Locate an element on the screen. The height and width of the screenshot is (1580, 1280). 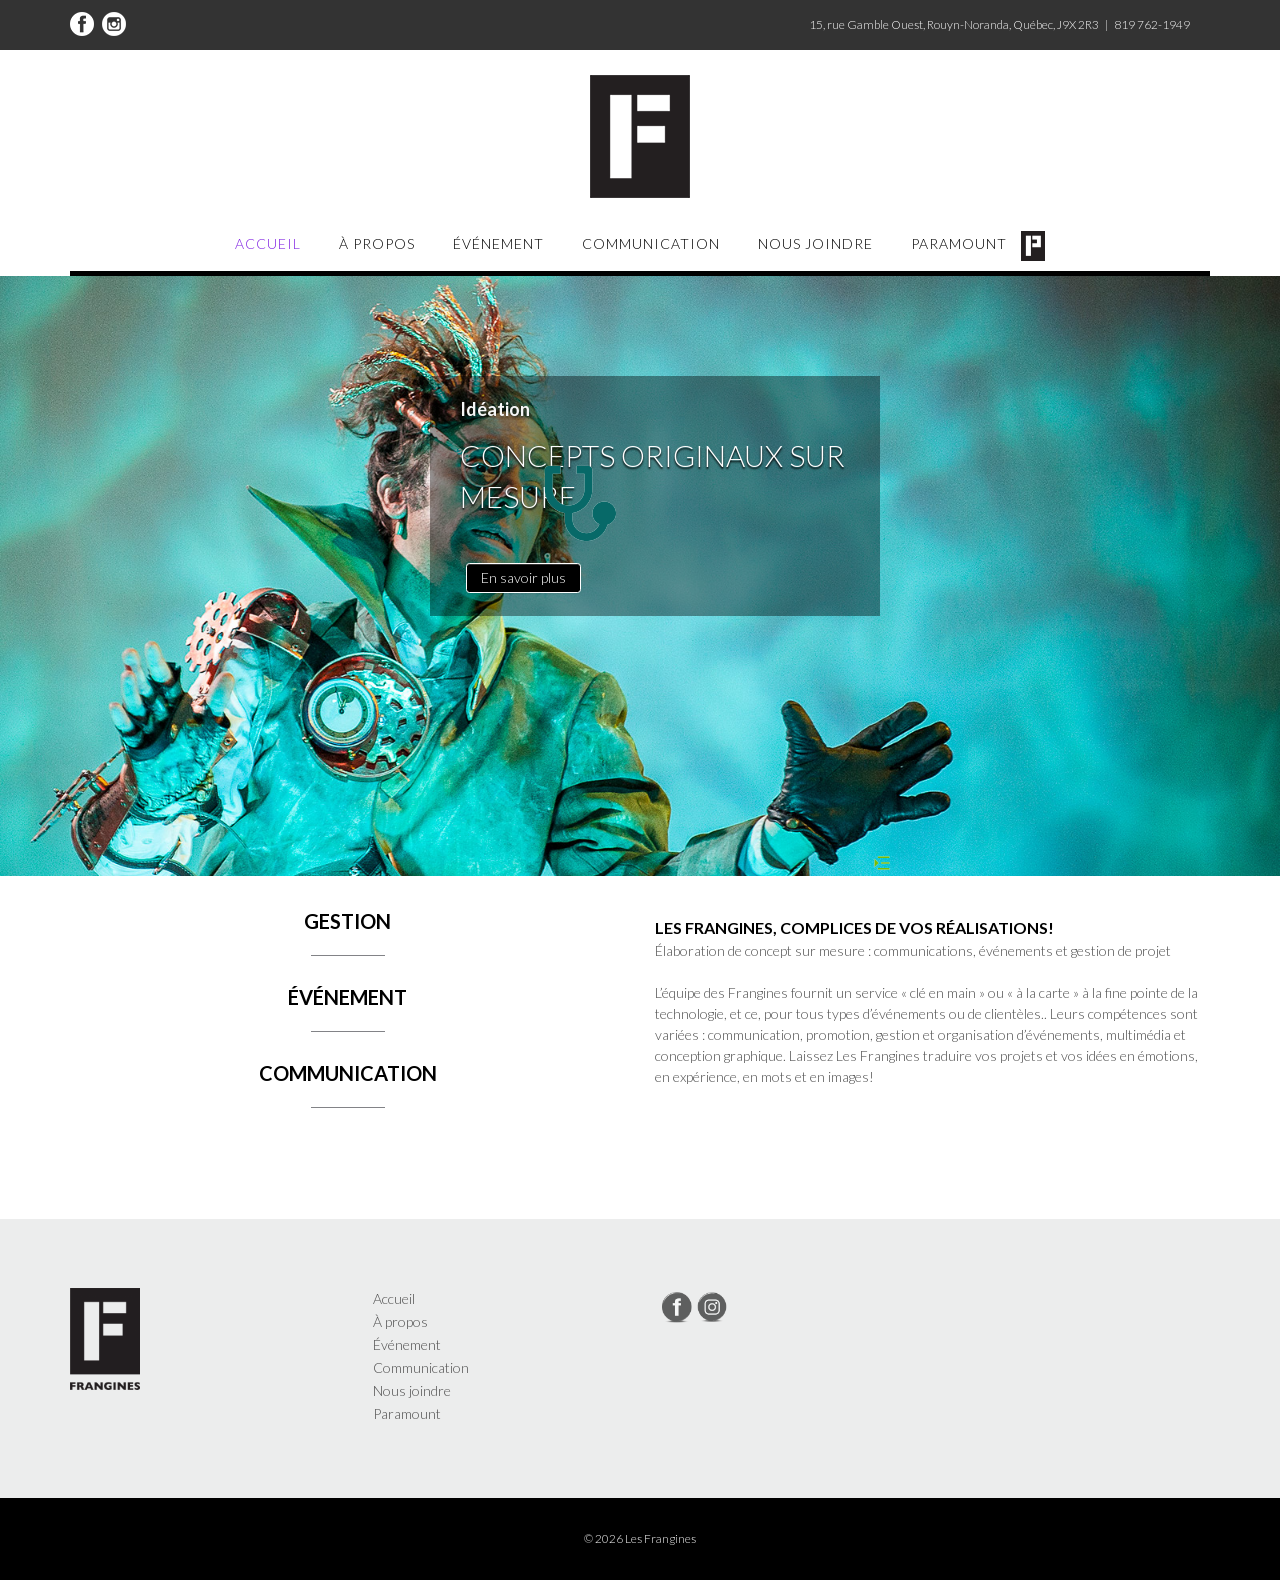
access health or medical features is located at coordinates (576, 501).